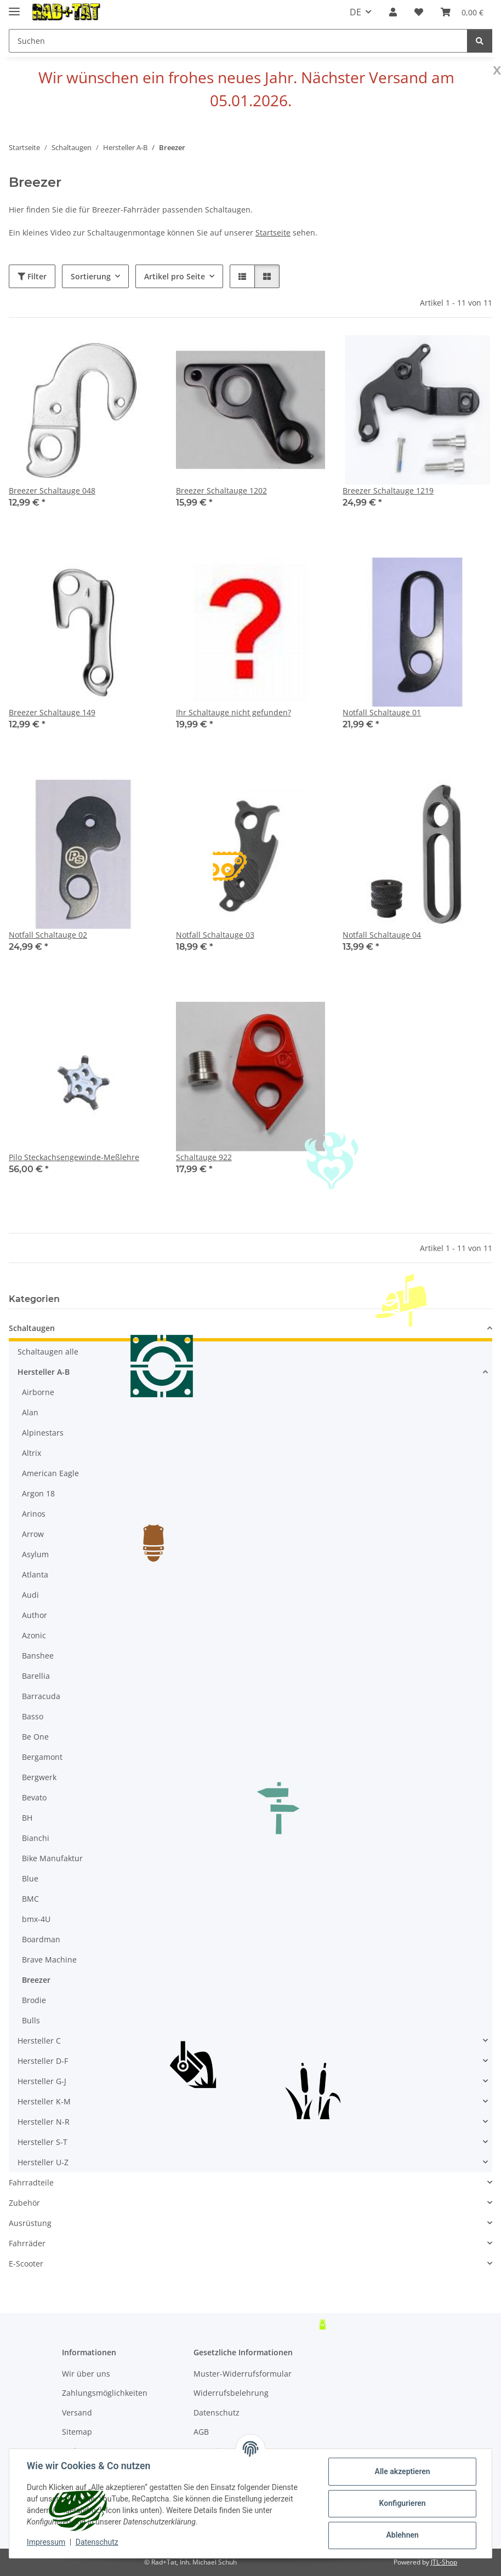  Describe the element at coordinates (78, 2511) in the screenshot. I see `select watermelon flavor or ingredient` at that location.